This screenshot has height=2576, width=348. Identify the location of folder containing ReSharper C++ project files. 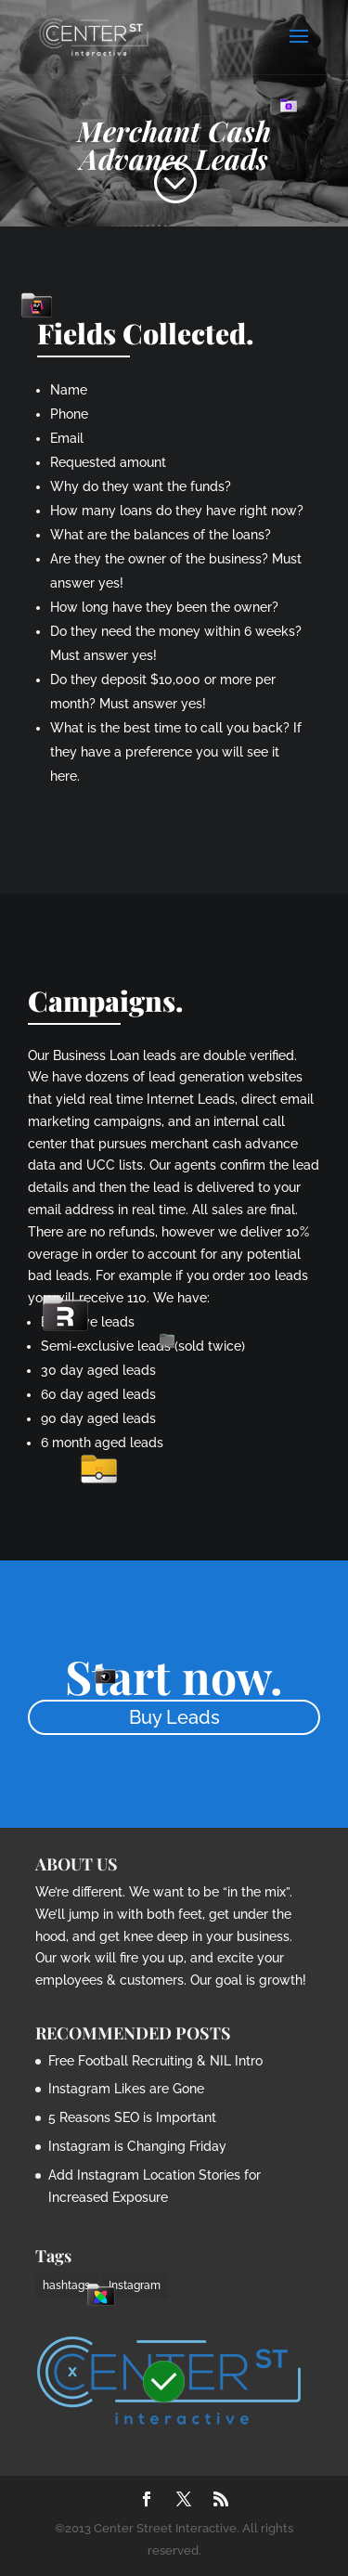
(36, 305).